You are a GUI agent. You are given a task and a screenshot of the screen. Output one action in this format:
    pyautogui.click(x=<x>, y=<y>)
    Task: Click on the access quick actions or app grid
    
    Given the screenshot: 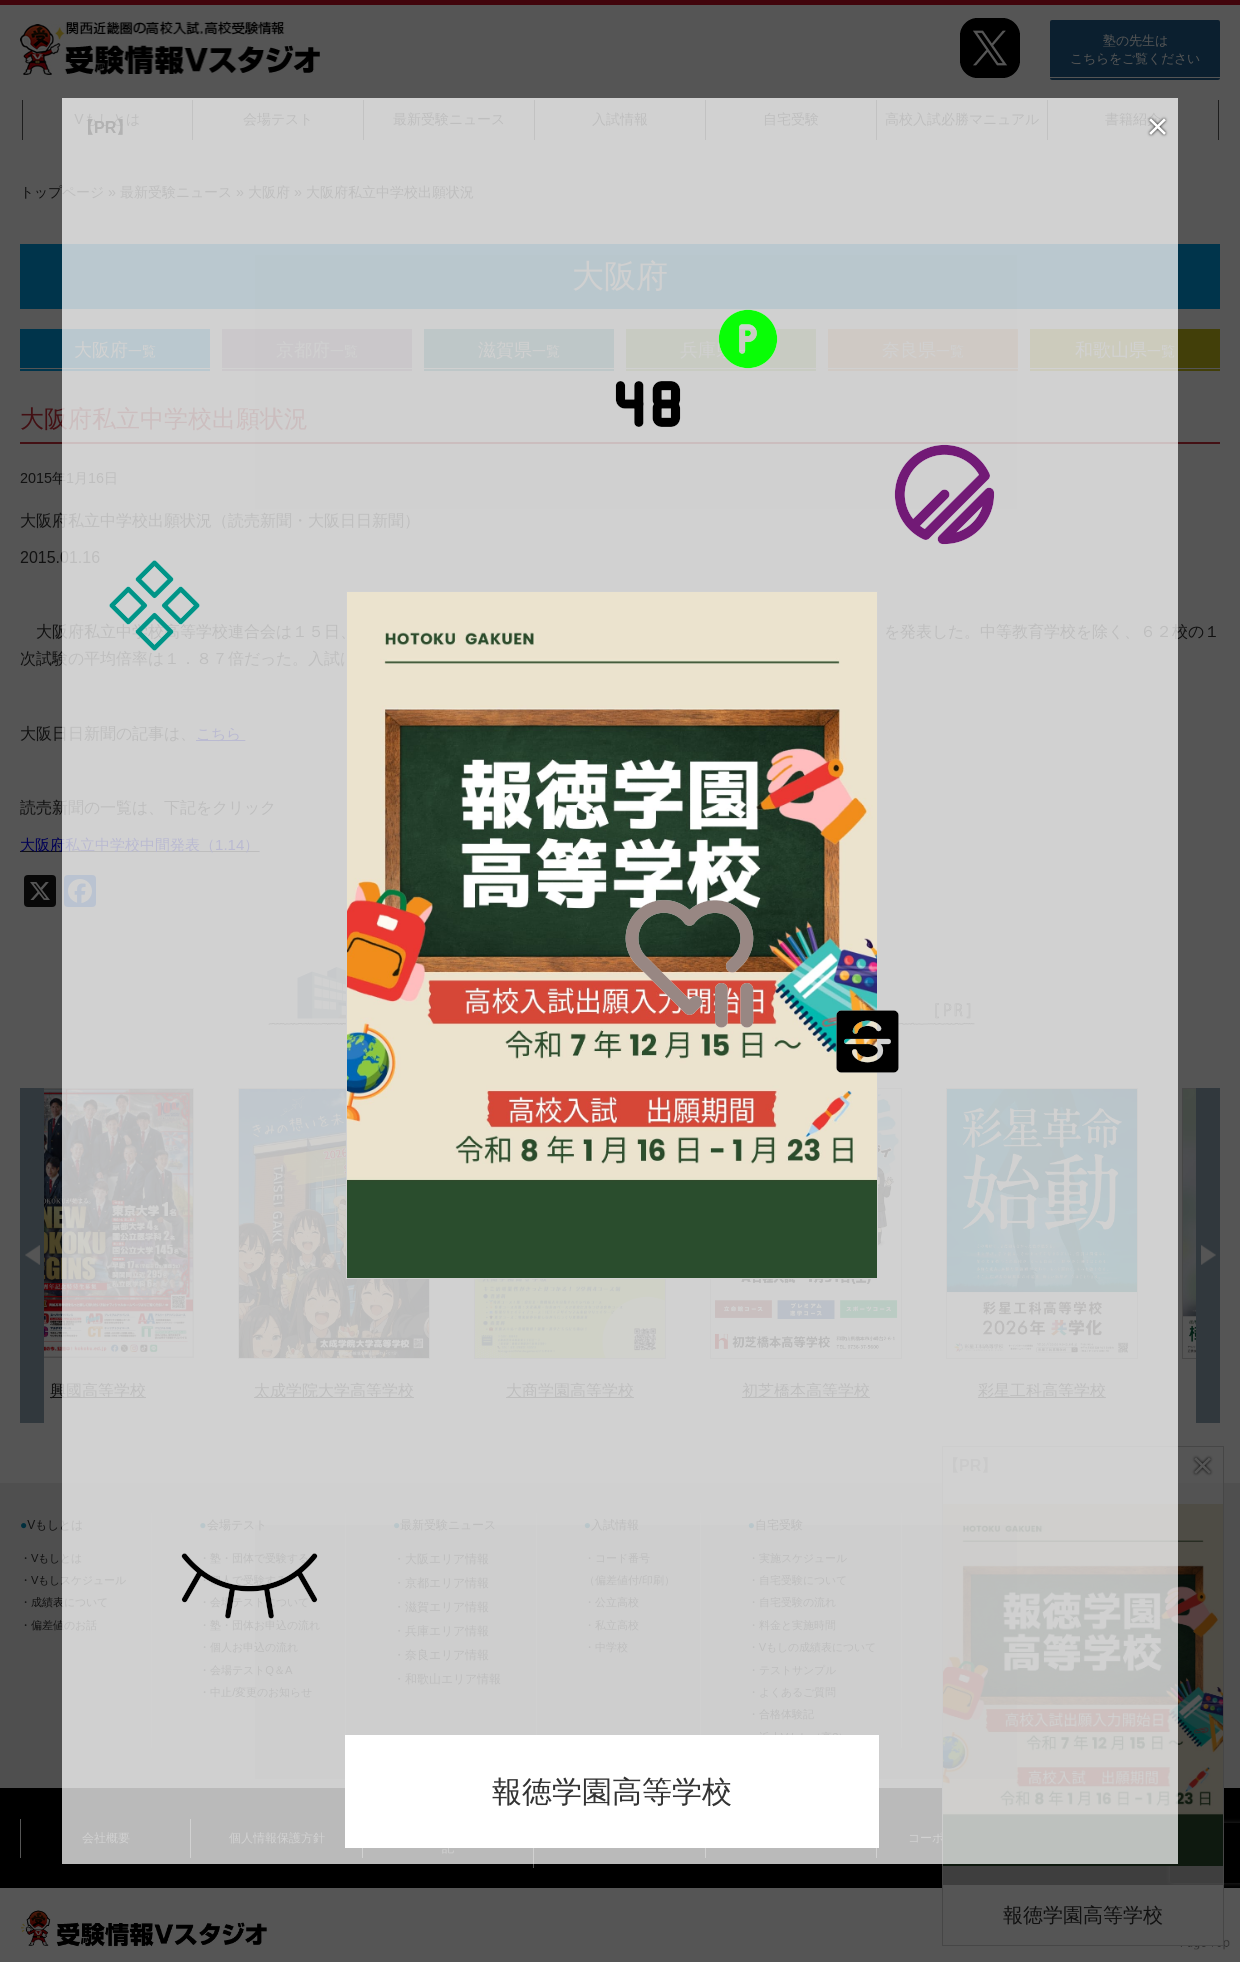 What is the action you would take?
    pyautogui.click(x=154, y=605)
    